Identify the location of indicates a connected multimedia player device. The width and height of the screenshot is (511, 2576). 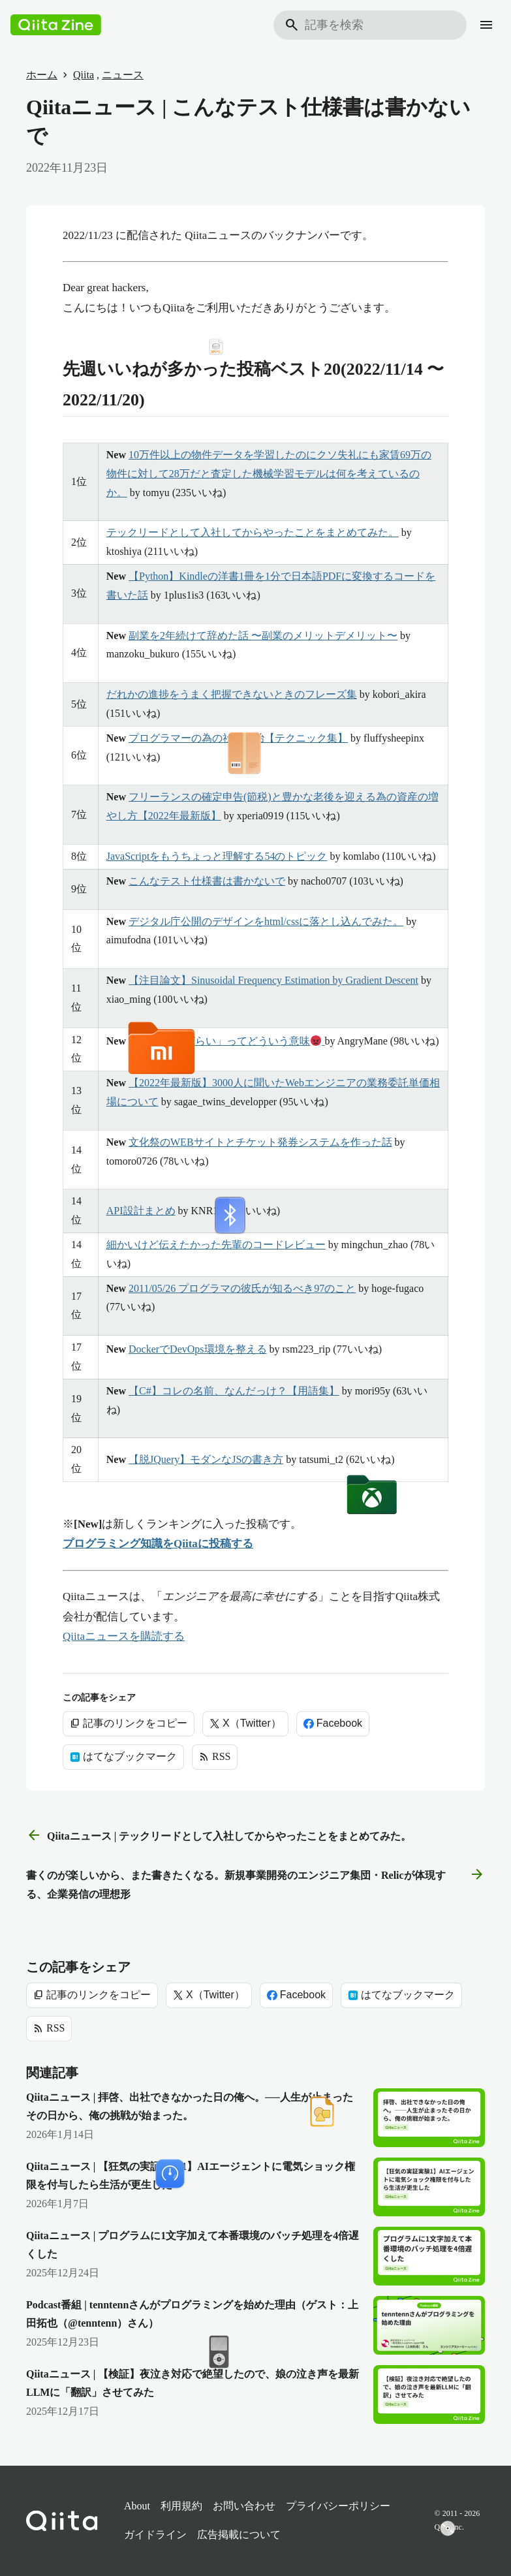
(219, 2351).